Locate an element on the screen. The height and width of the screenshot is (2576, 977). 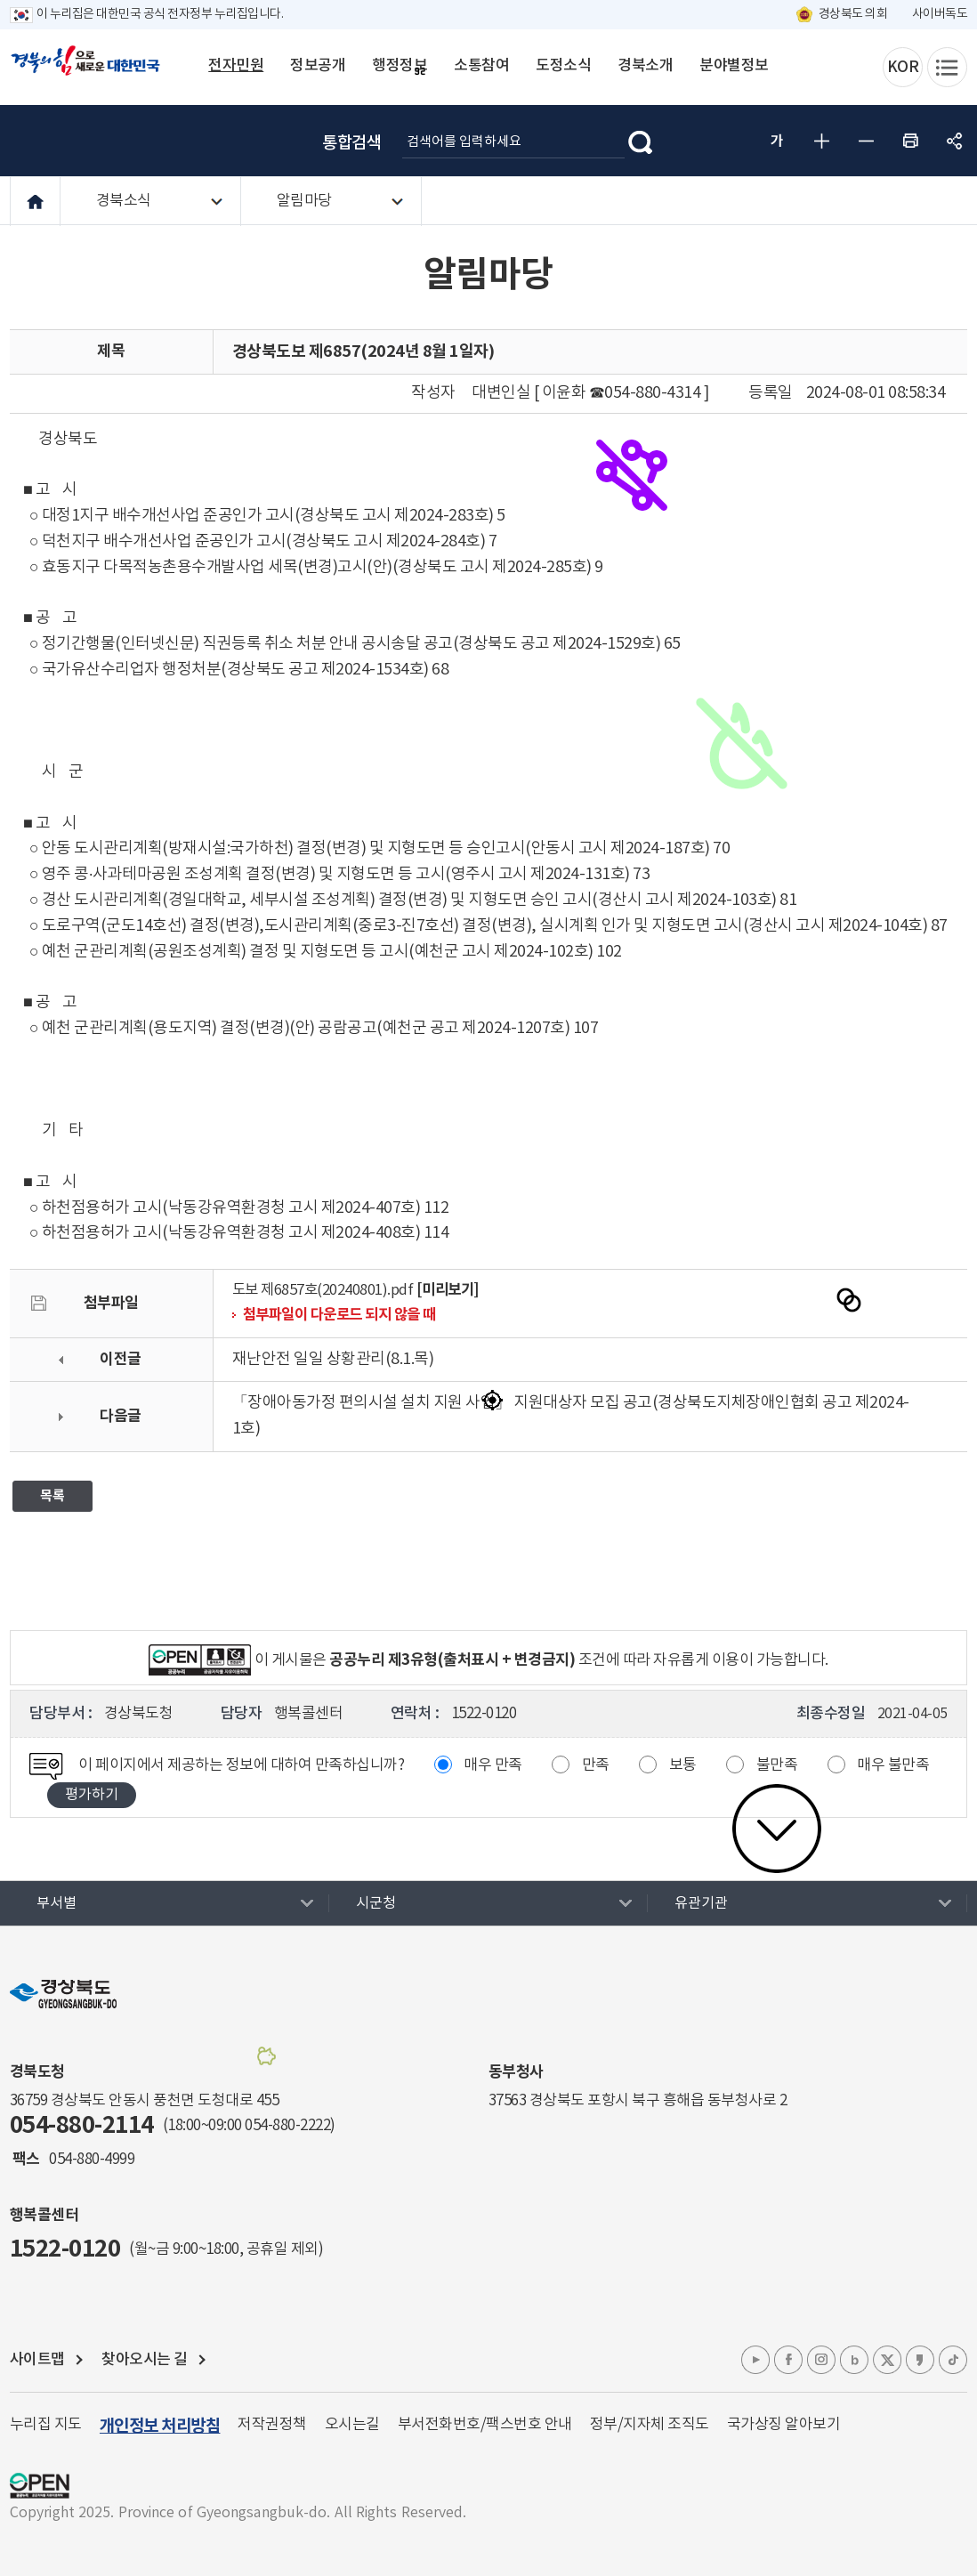
expand to show more content is located at coordinates (777, 1829).